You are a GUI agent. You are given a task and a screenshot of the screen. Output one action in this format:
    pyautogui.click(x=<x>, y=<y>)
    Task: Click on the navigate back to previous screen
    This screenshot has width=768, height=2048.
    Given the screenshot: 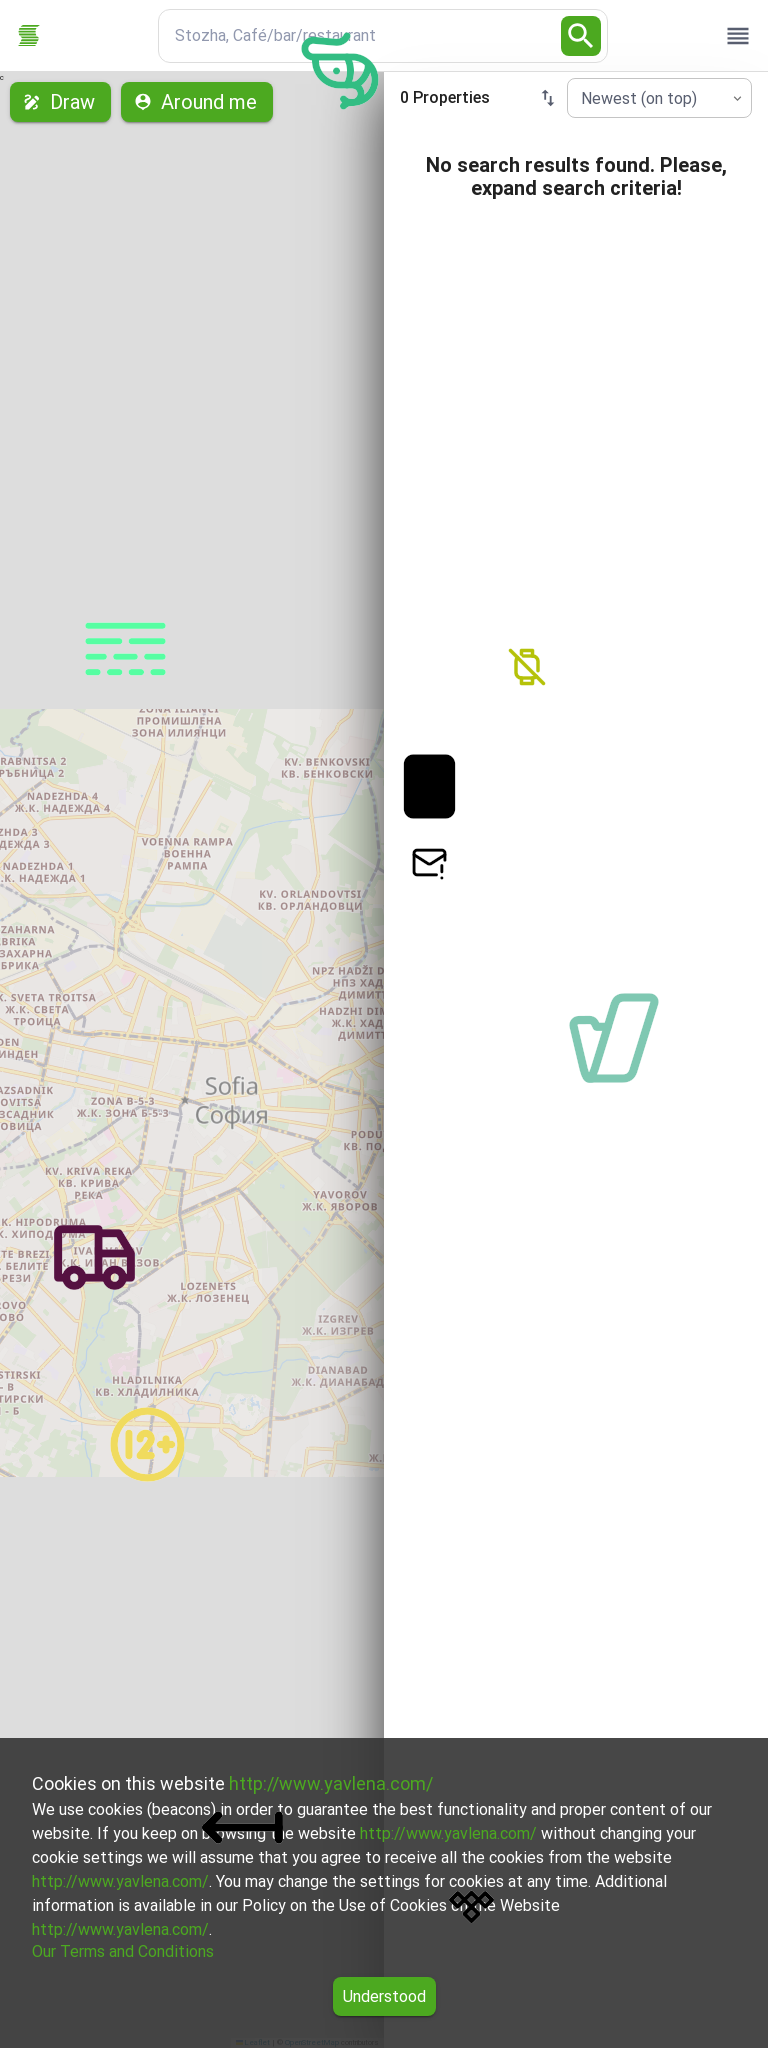 What is the action you would take?
    pyautogui.click(x=242, y=1827)
    